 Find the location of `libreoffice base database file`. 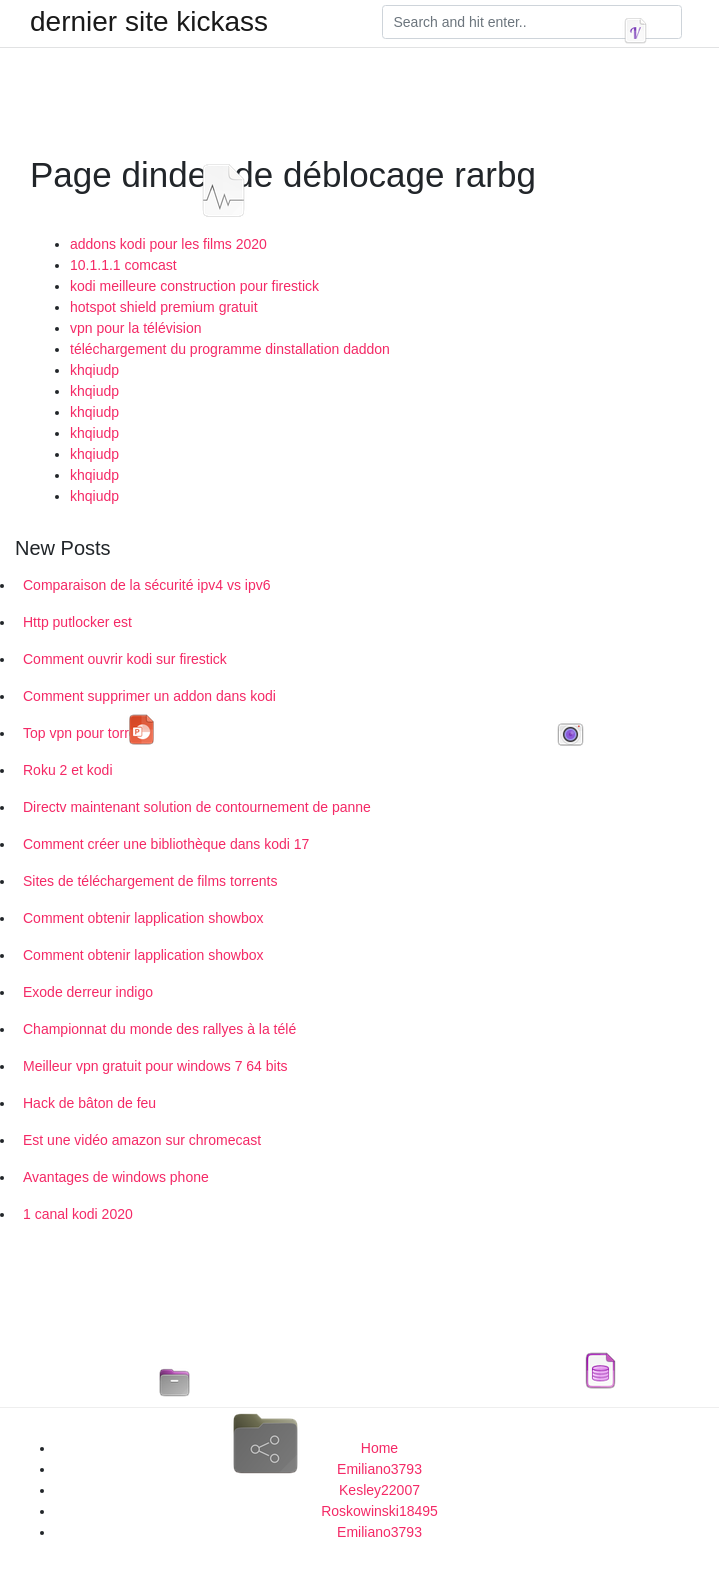

libreoffice base database file is located at coordinates (600, 1370).